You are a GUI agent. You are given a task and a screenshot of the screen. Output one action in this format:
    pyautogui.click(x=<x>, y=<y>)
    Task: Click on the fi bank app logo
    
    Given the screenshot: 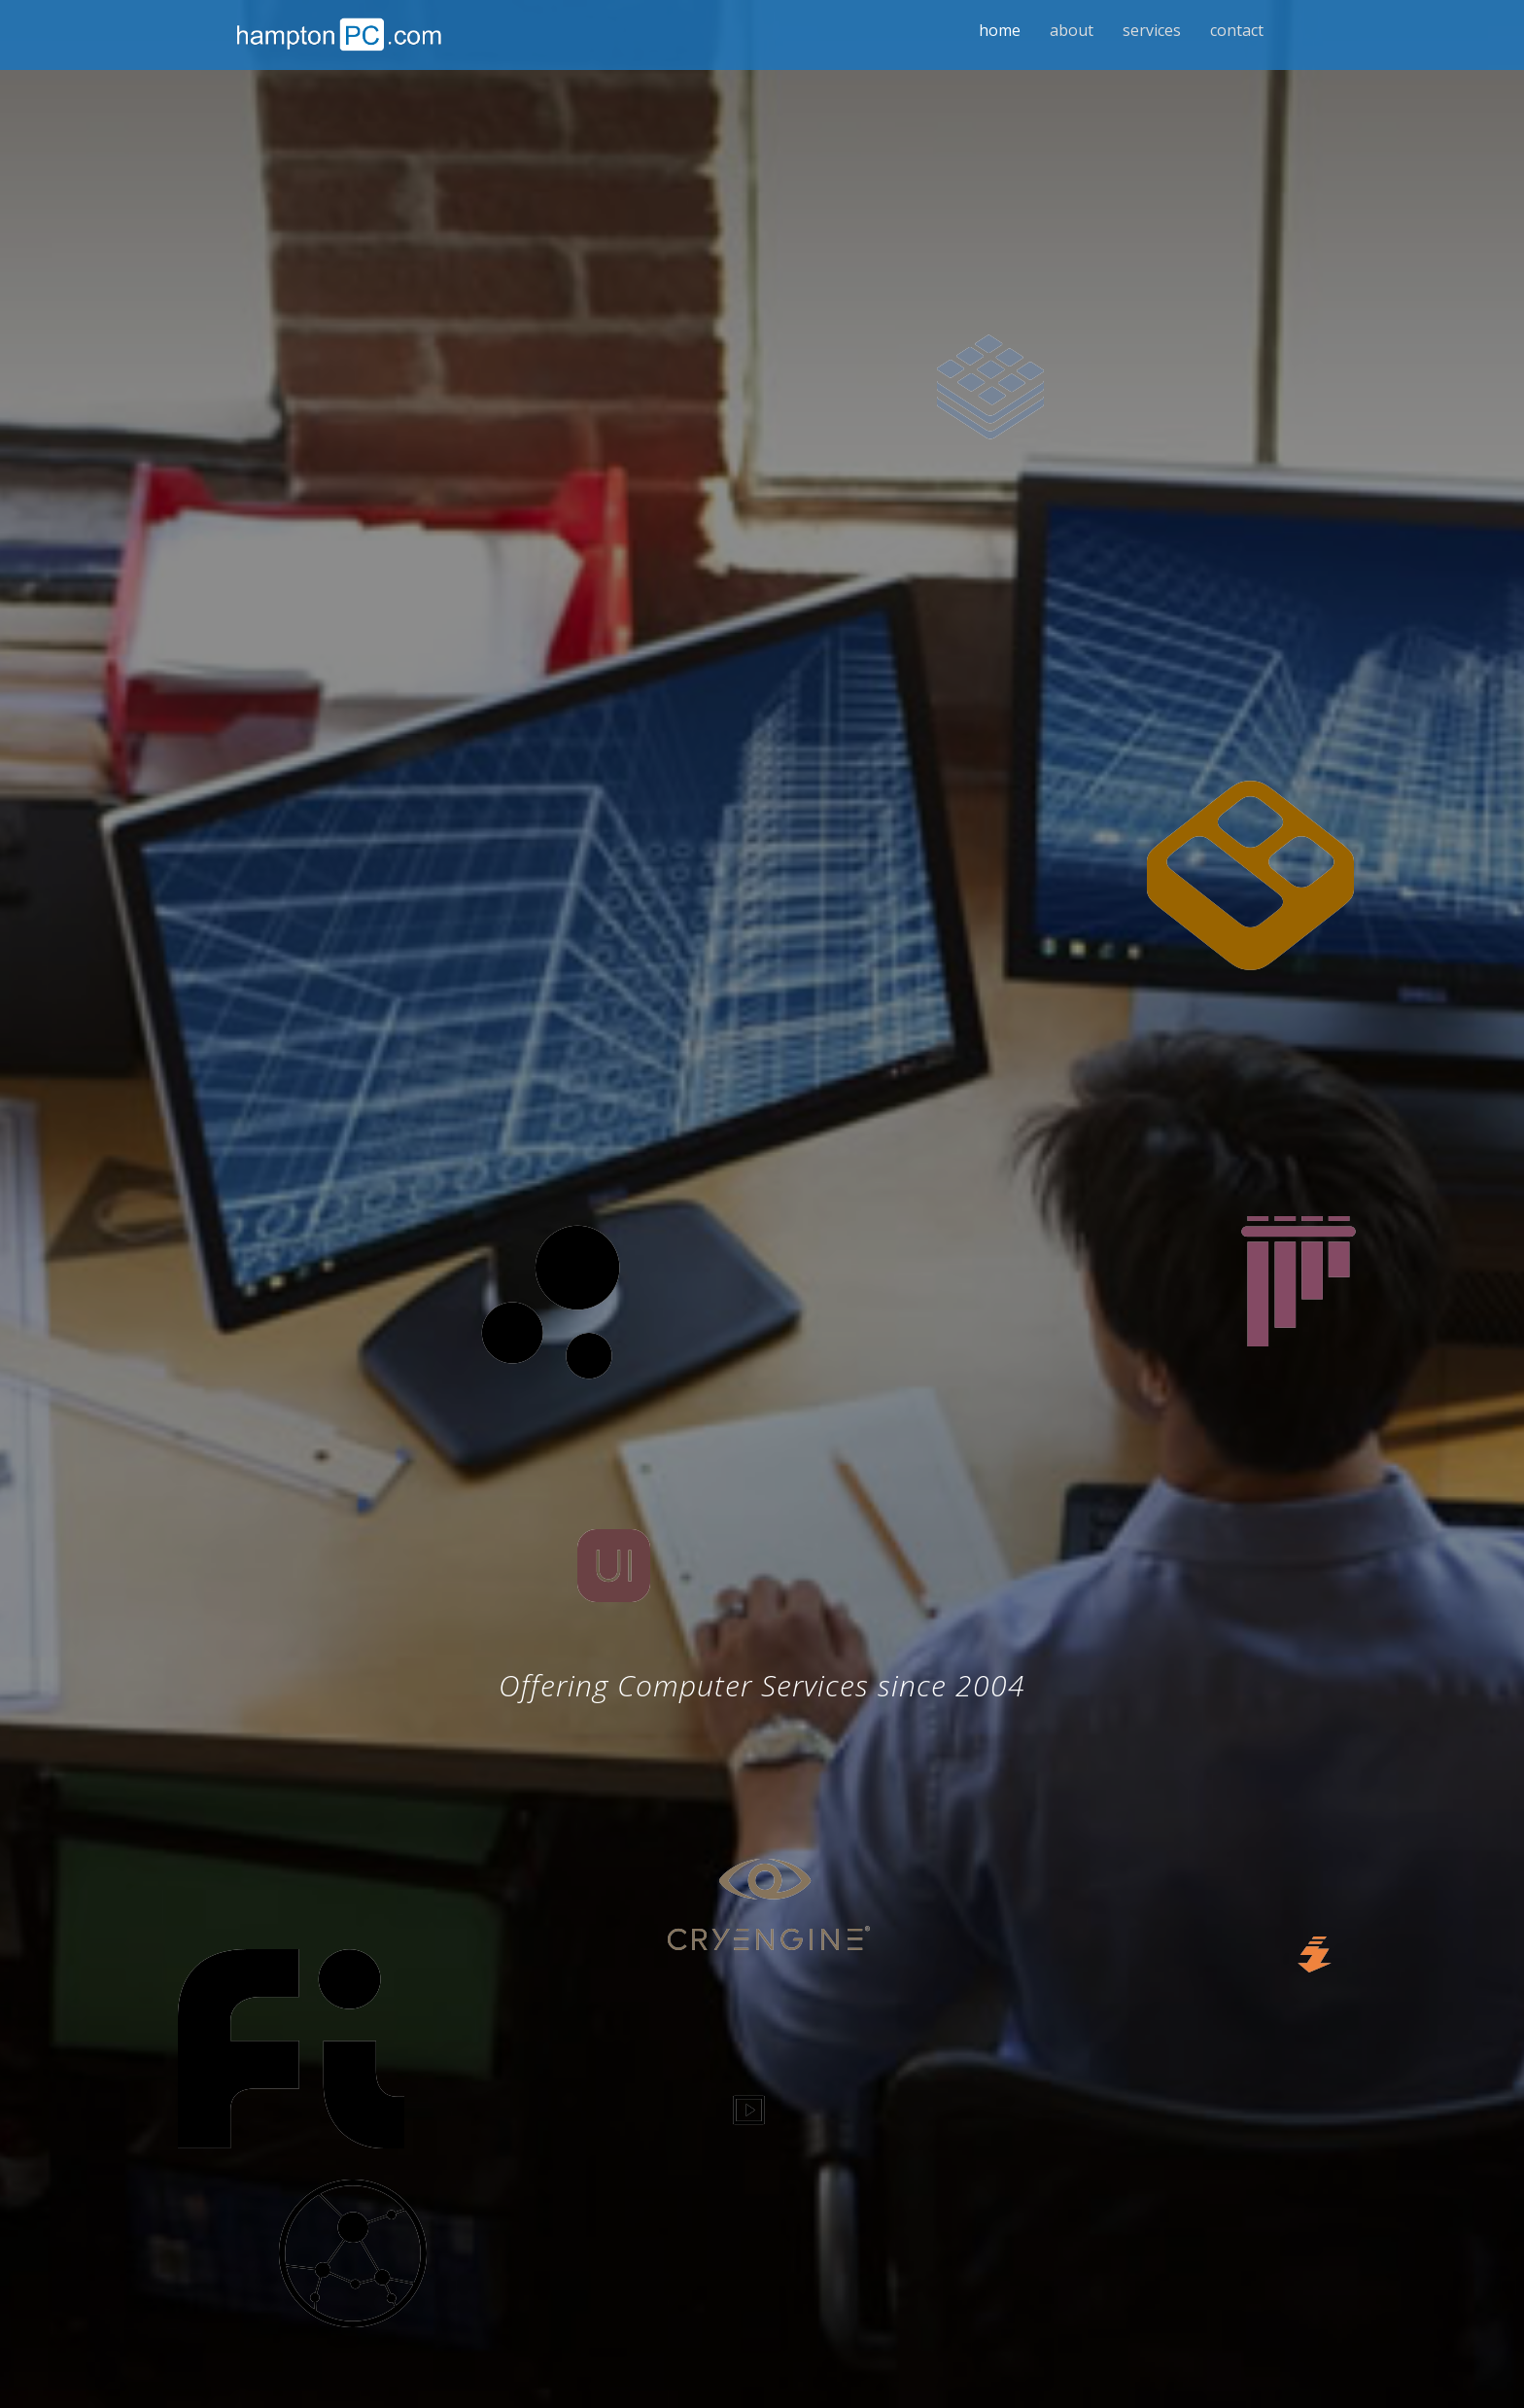 What is the action you would take?
    pyautogui.click(x=291, y=2048)
    